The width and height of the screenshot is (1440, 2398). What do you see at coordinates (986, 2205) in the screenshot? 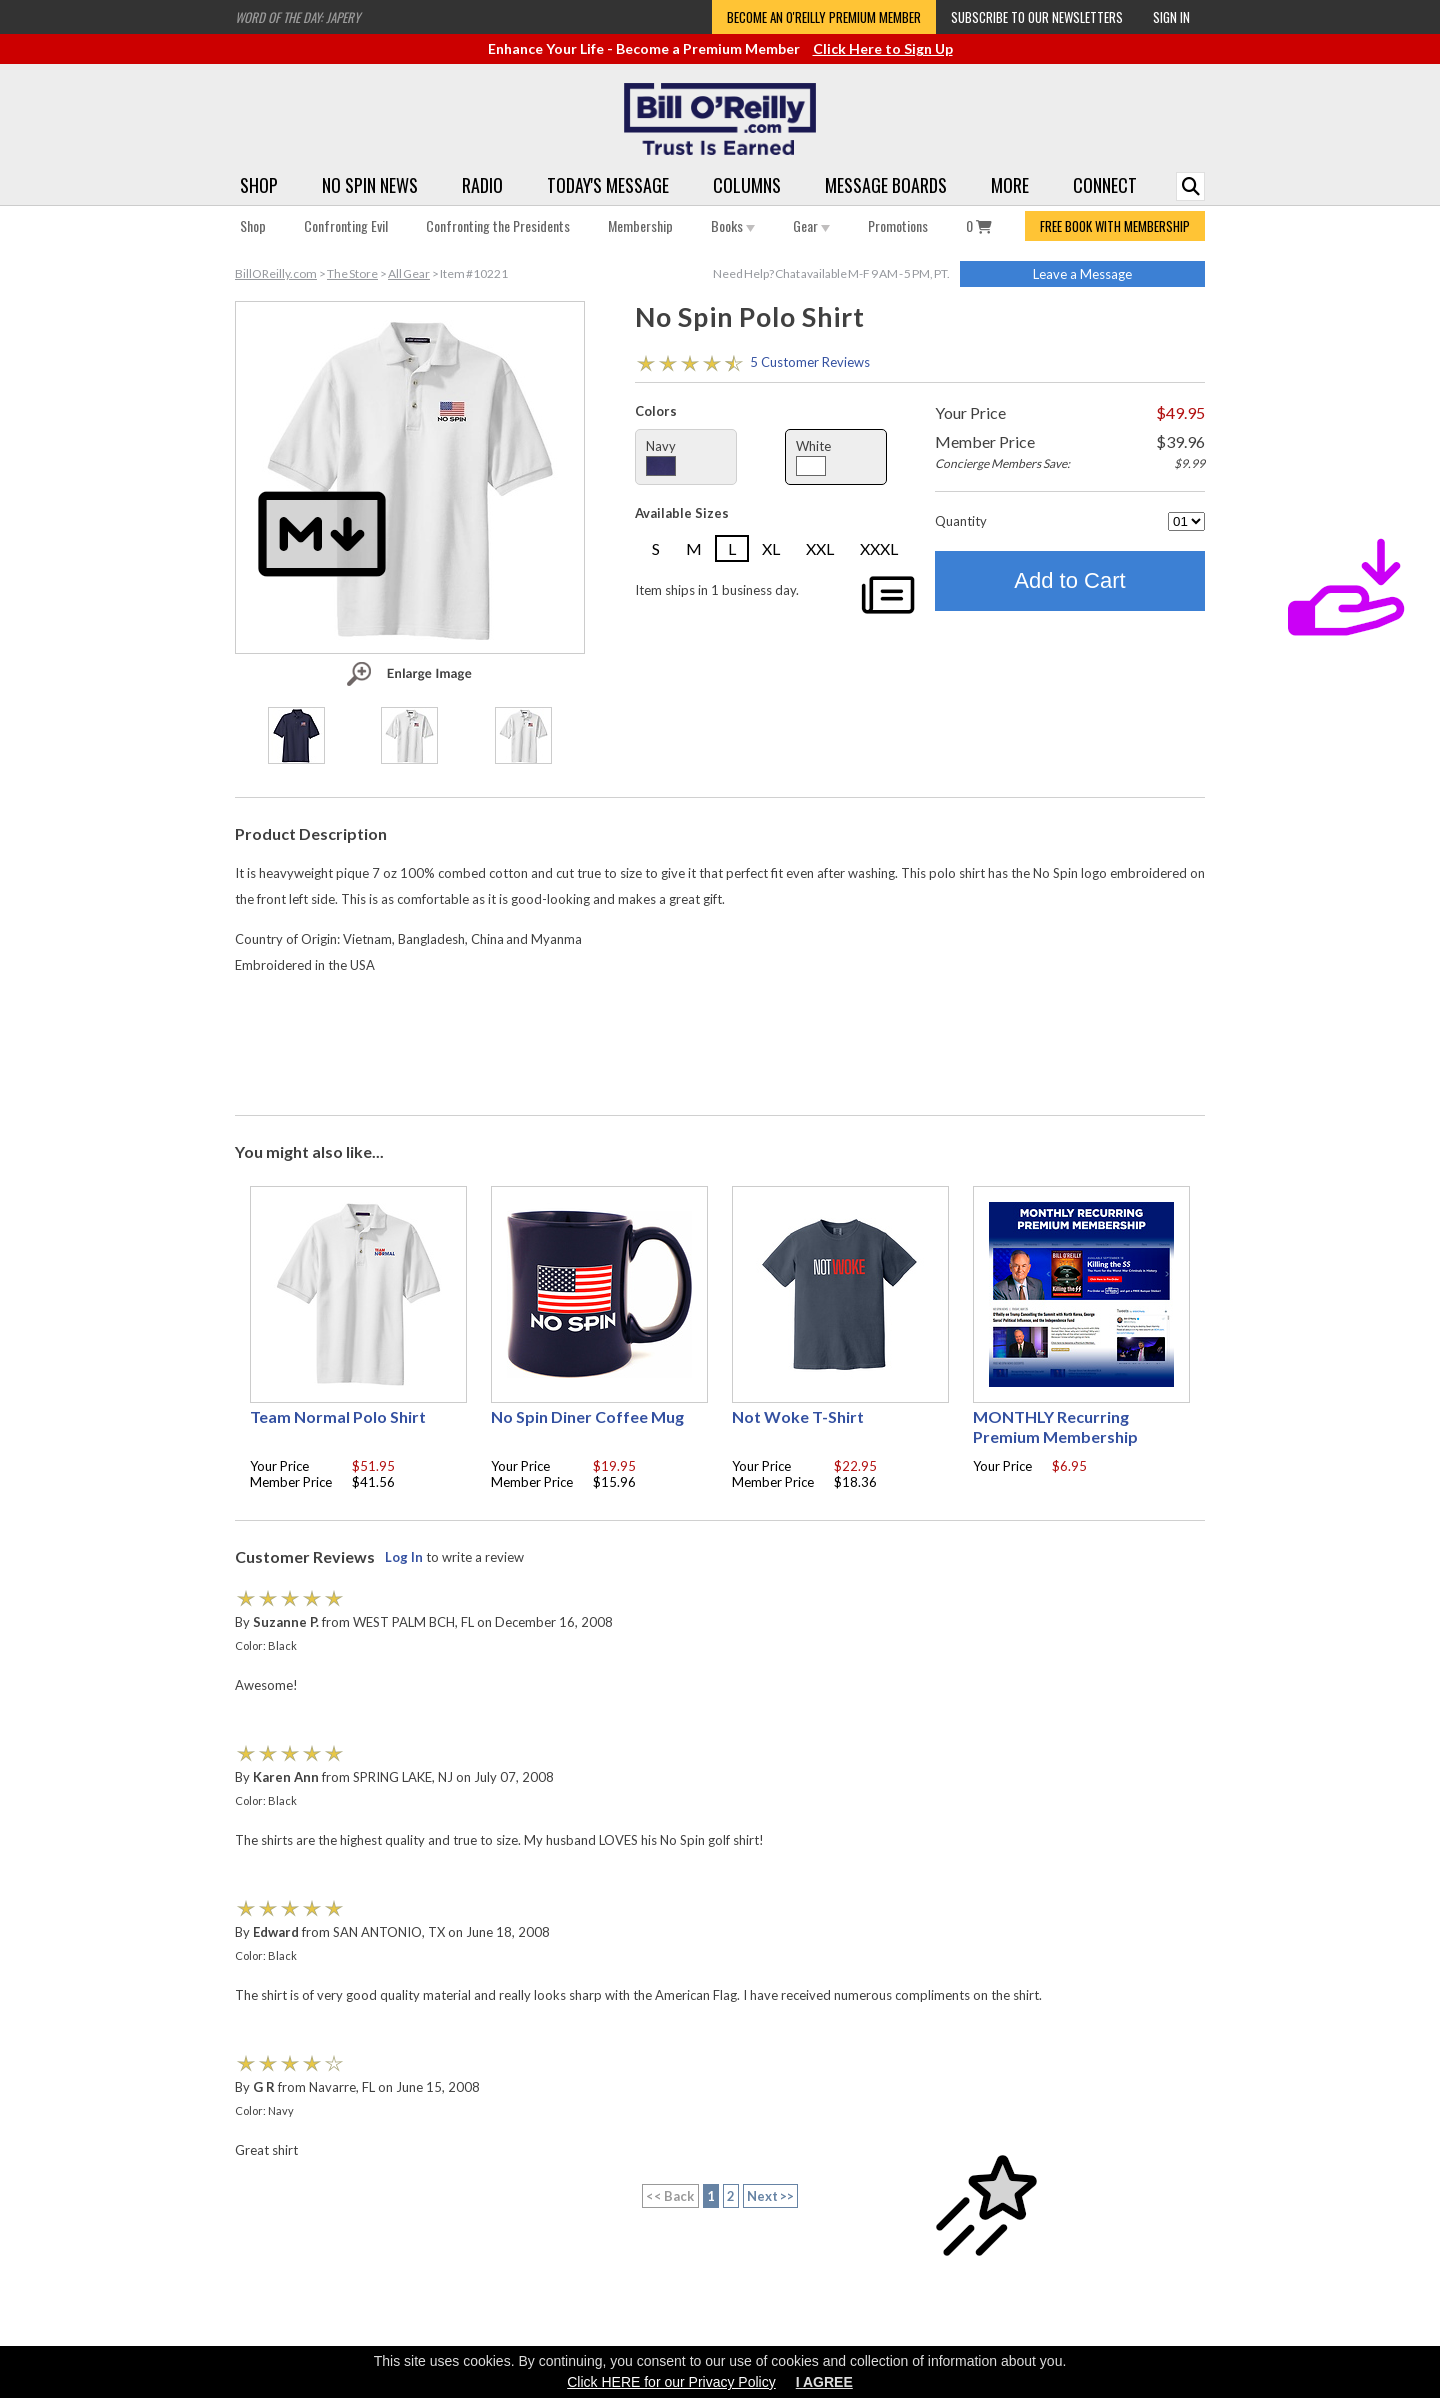
I see `mark as favorite or highlight content` at bounding box center [986, 2205].